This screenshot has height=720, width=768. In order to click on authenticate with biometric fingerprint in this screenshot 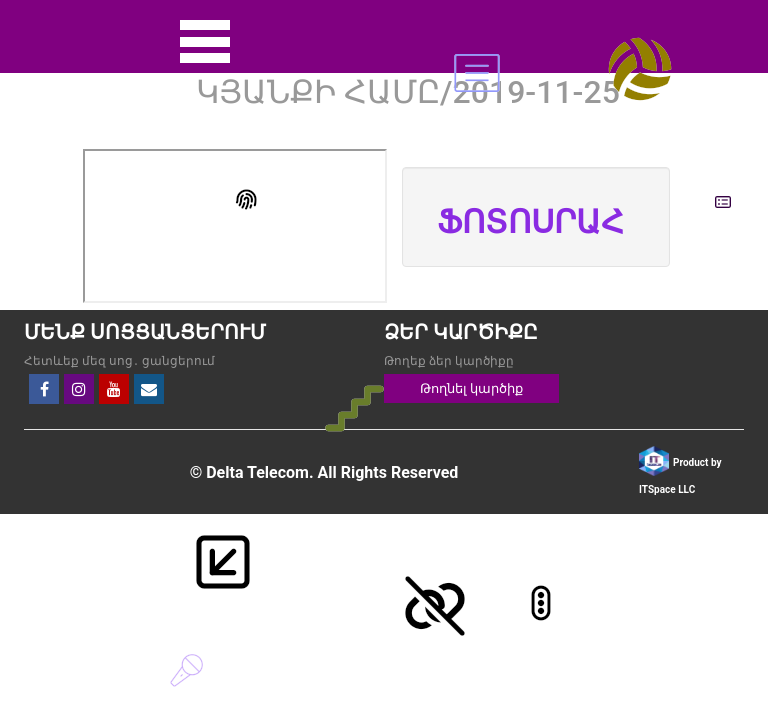, I will do `click(246, 199)`.